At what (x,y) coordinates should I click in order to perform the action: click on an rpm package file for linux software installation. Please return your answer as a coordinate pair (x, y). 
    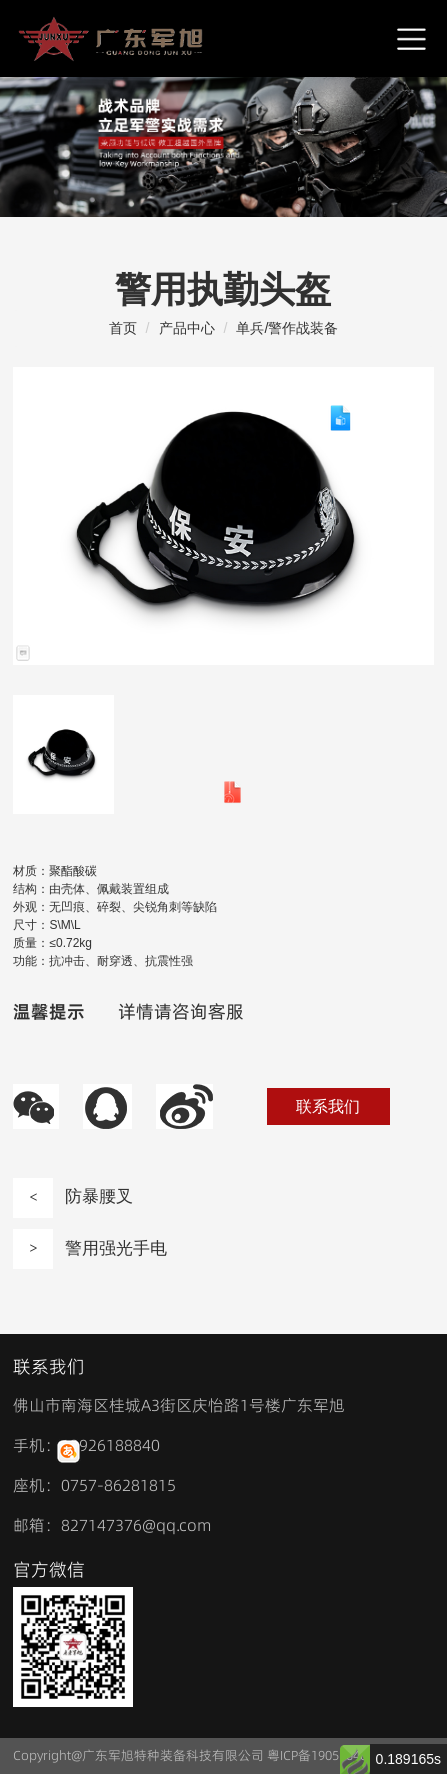
    Looking at the image, I should click on (232, 792).